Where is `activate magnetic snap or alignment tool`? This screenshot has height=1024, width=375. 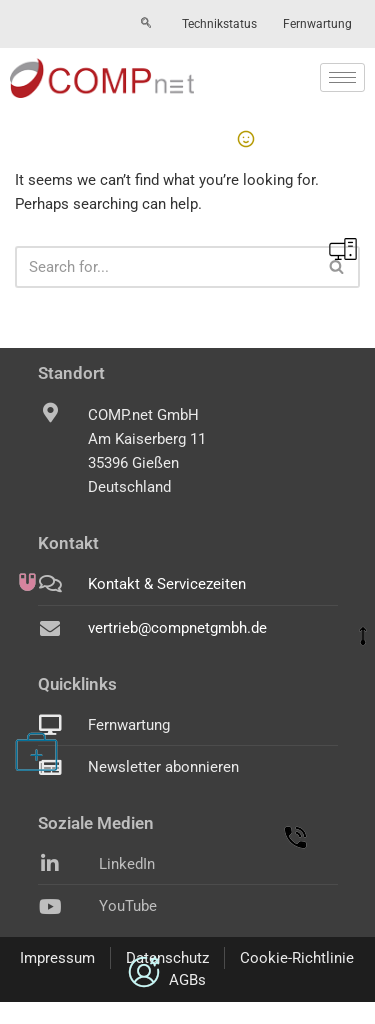 activate magnetic snap or alignment tool is located at coordinates (27, 581).